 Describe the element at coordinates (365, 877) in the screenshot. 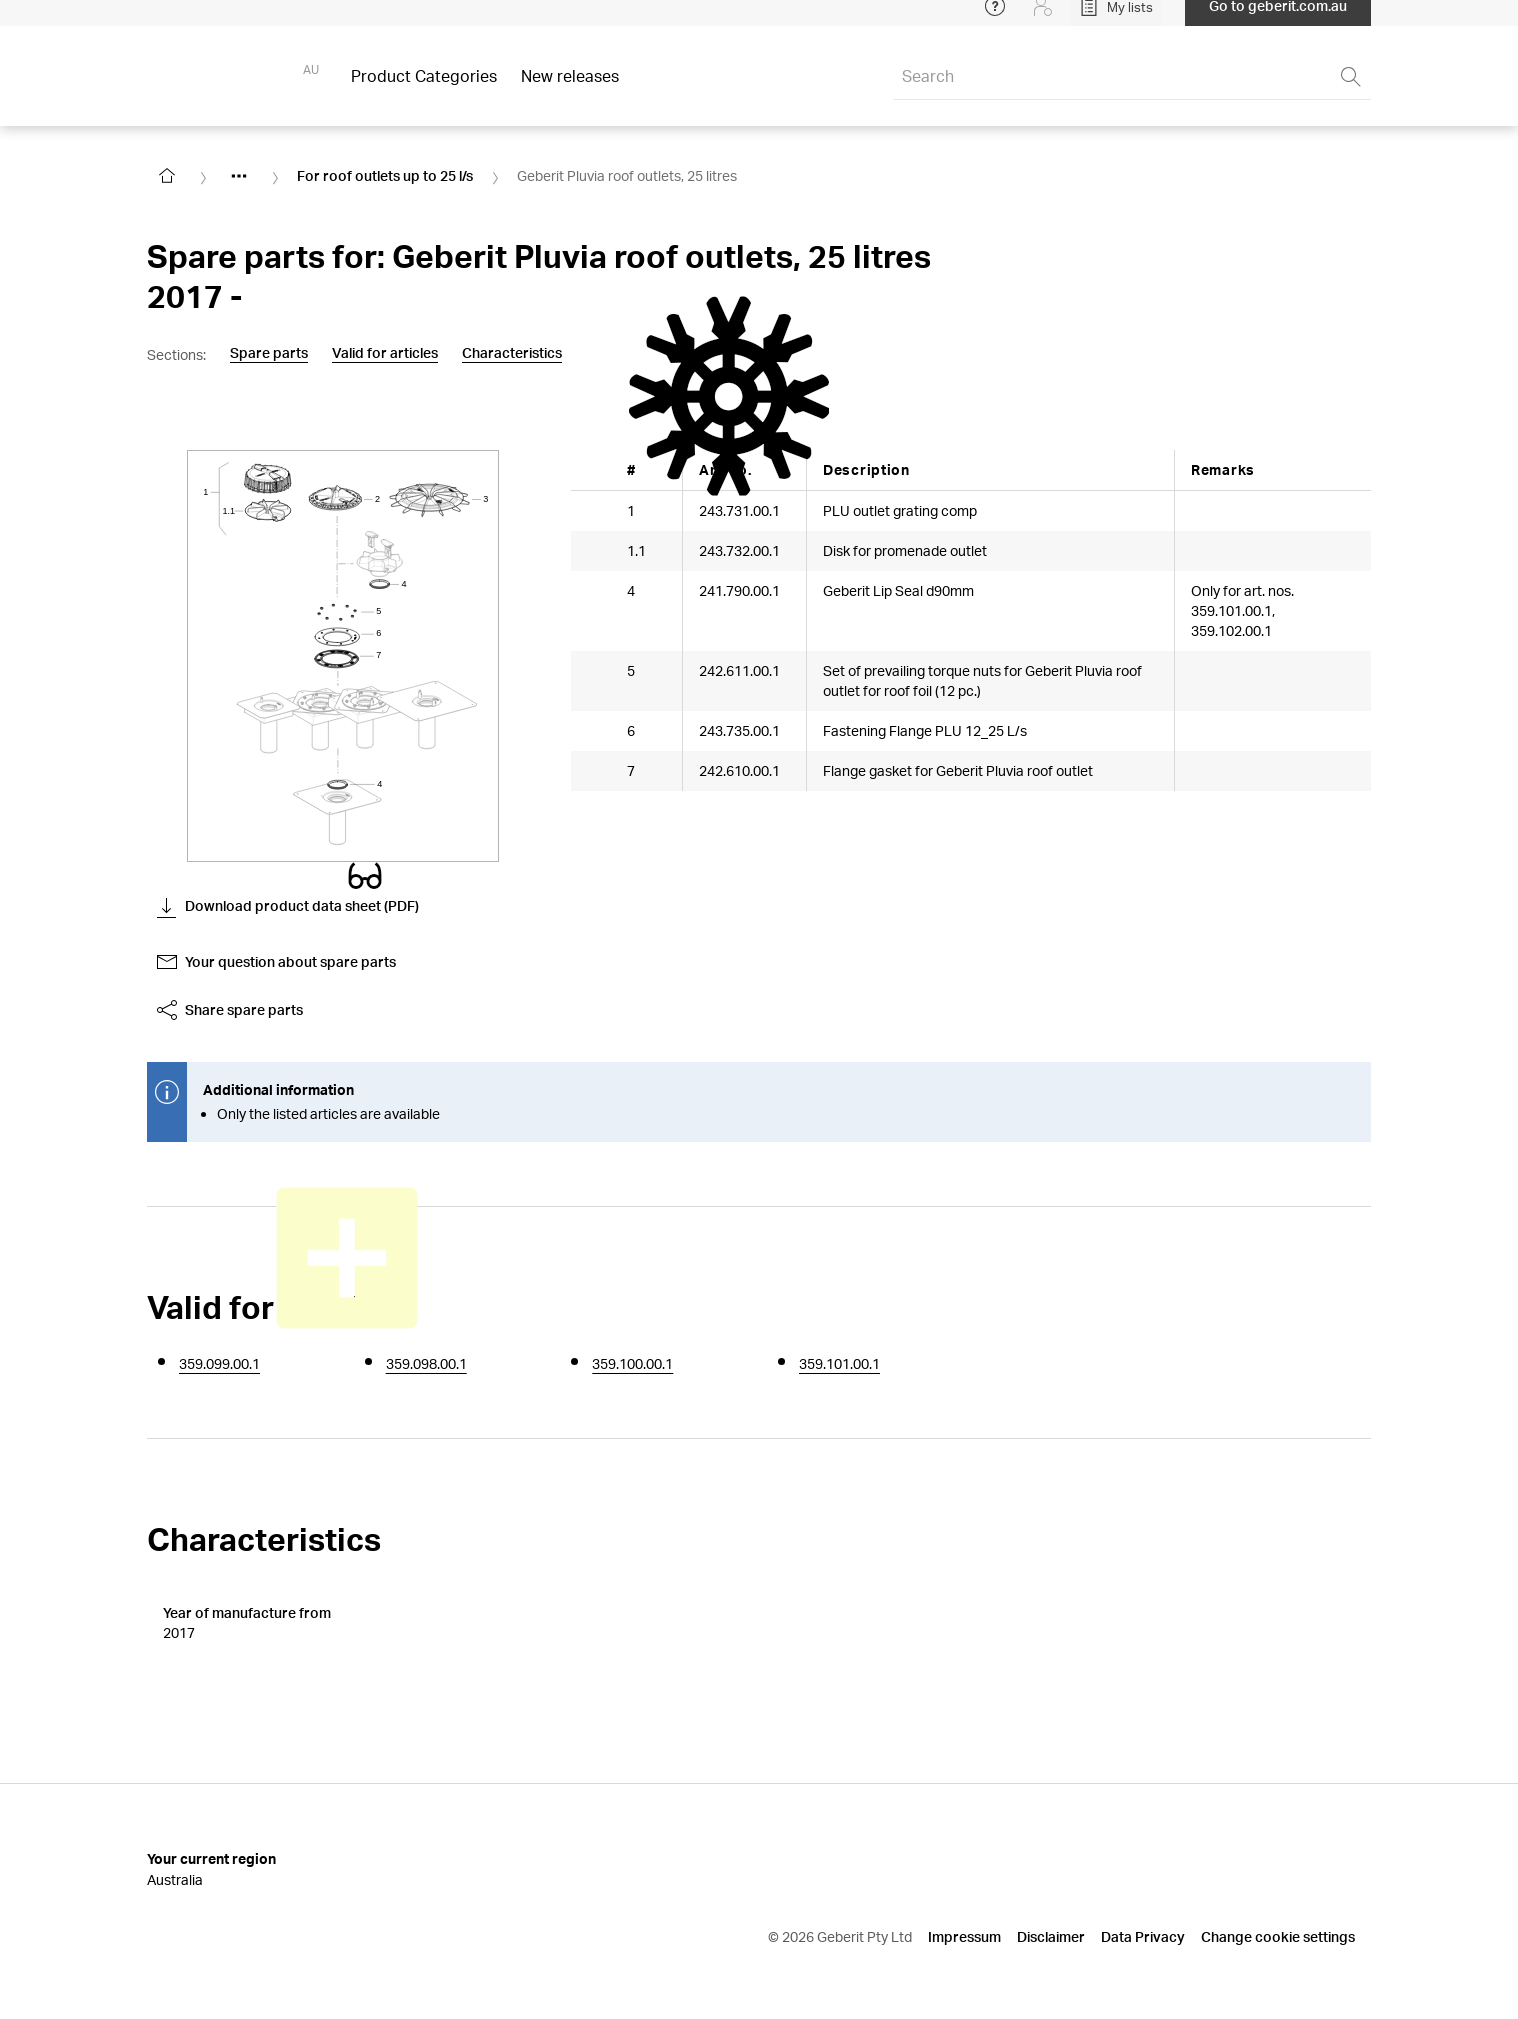

I see `enable reading or accessibility mode` at that location.